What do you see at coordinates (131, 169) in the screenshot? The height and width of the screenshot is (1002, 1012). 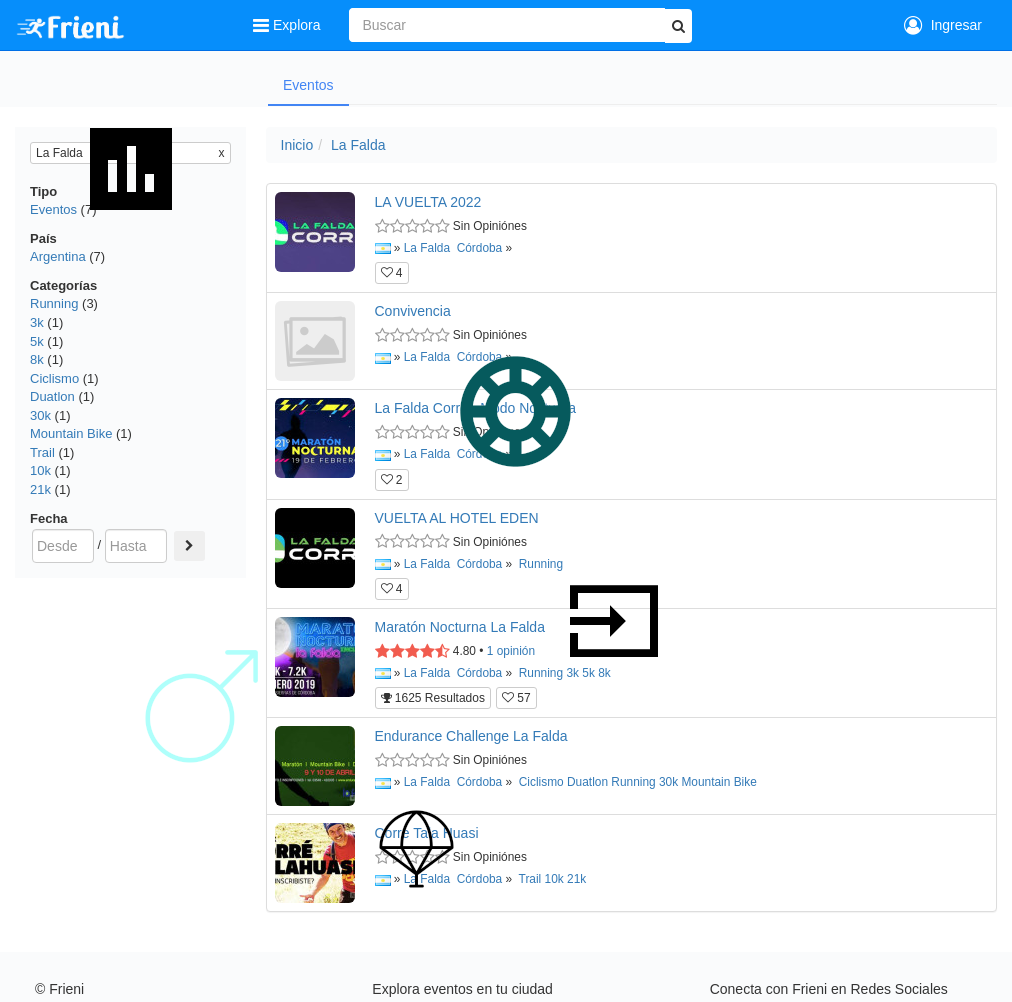 I see `insert a chart or graph into a document` at bounding box center [131, 169].